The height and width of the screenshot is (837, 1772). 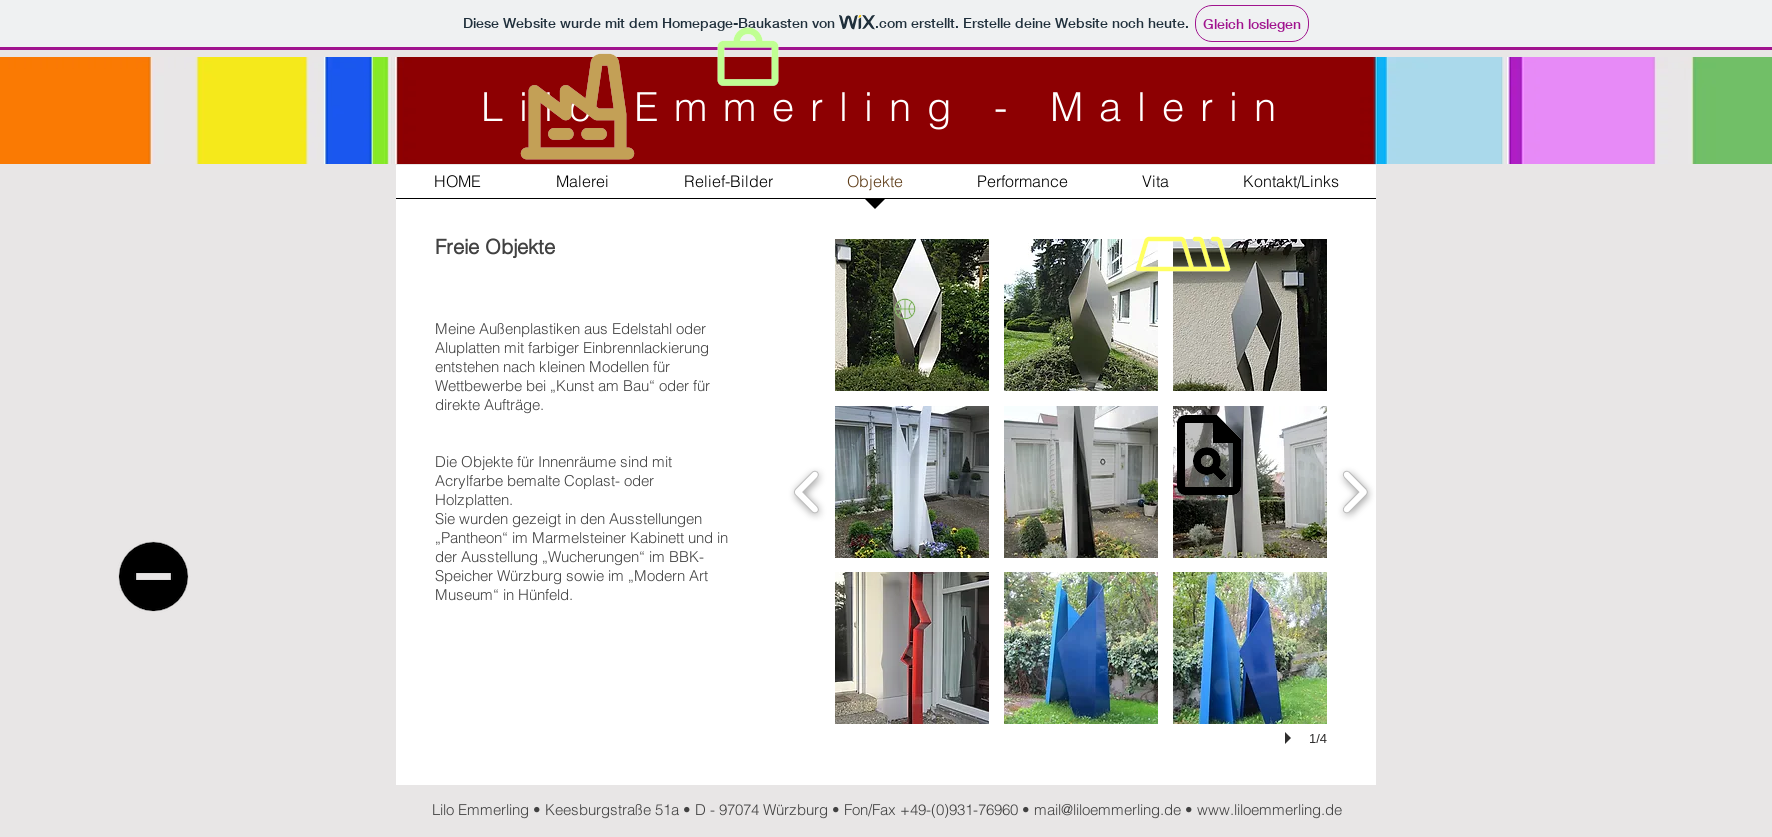 I want to click on remove an item from a list, so click(x=153, y=576).